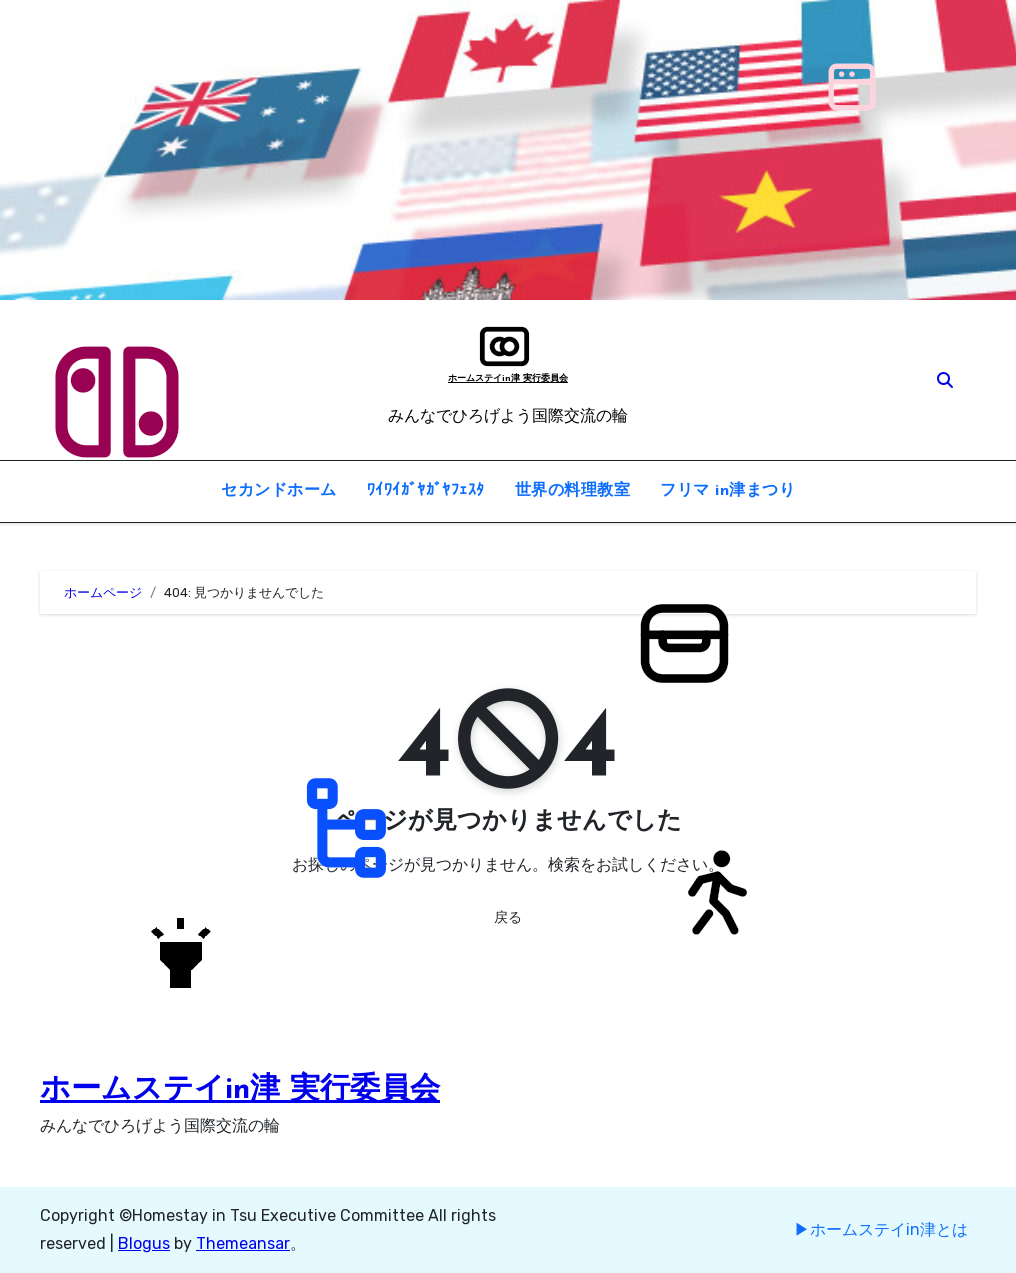  Describe the element at coordinates (717, 892) in the screenshot. I see `select walking as your navigation mode` at that location.